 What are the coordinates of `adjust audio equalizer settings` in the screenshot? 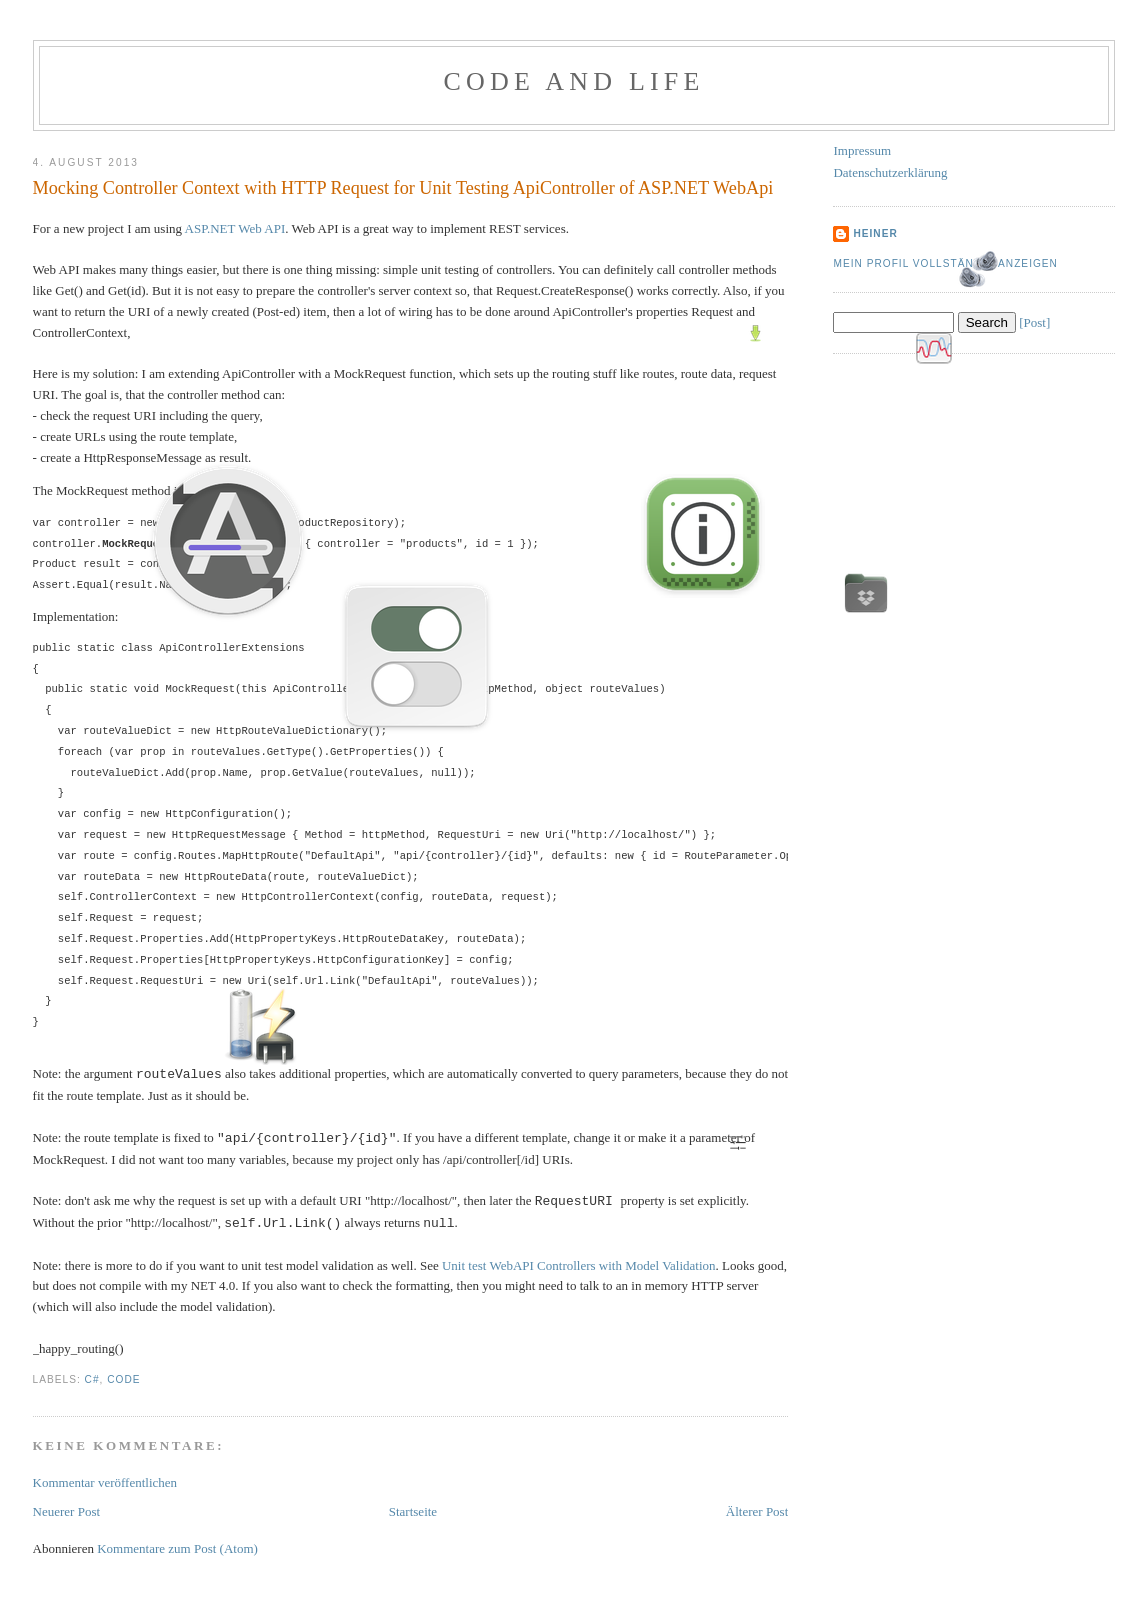 It's located at (738, 1142).